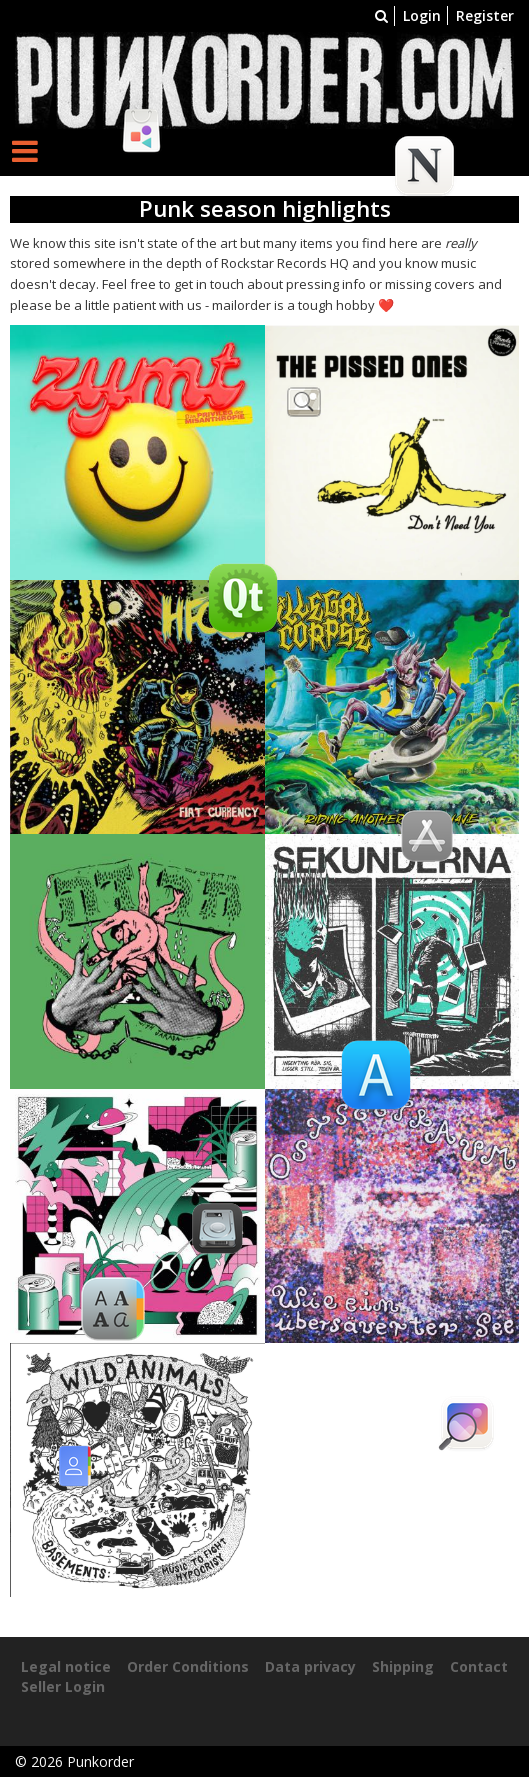  Describe the element at coordinates (304, 402) in the screenshot. I see `open eye of mate image viewer` at that location.